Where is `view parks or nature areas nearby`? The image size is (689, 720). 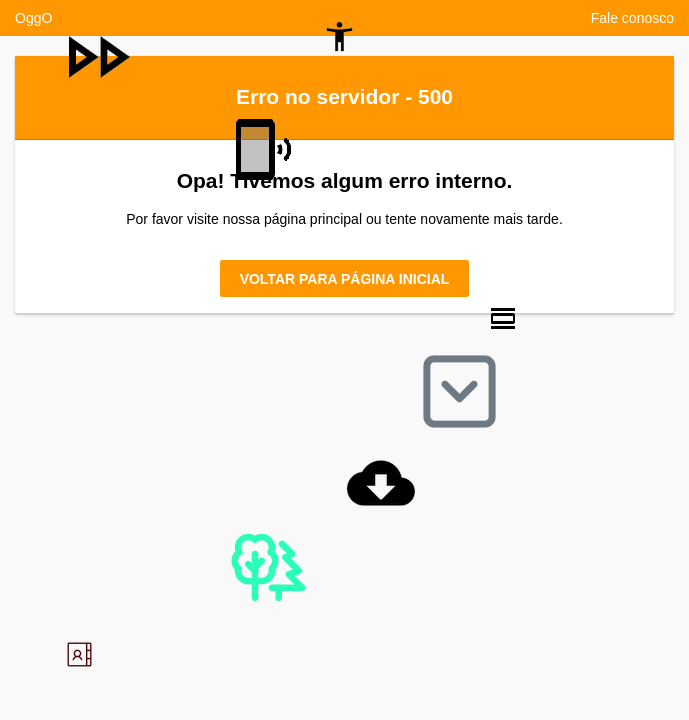
view parks or nature areas nearby is located at coordinates (268, 567).